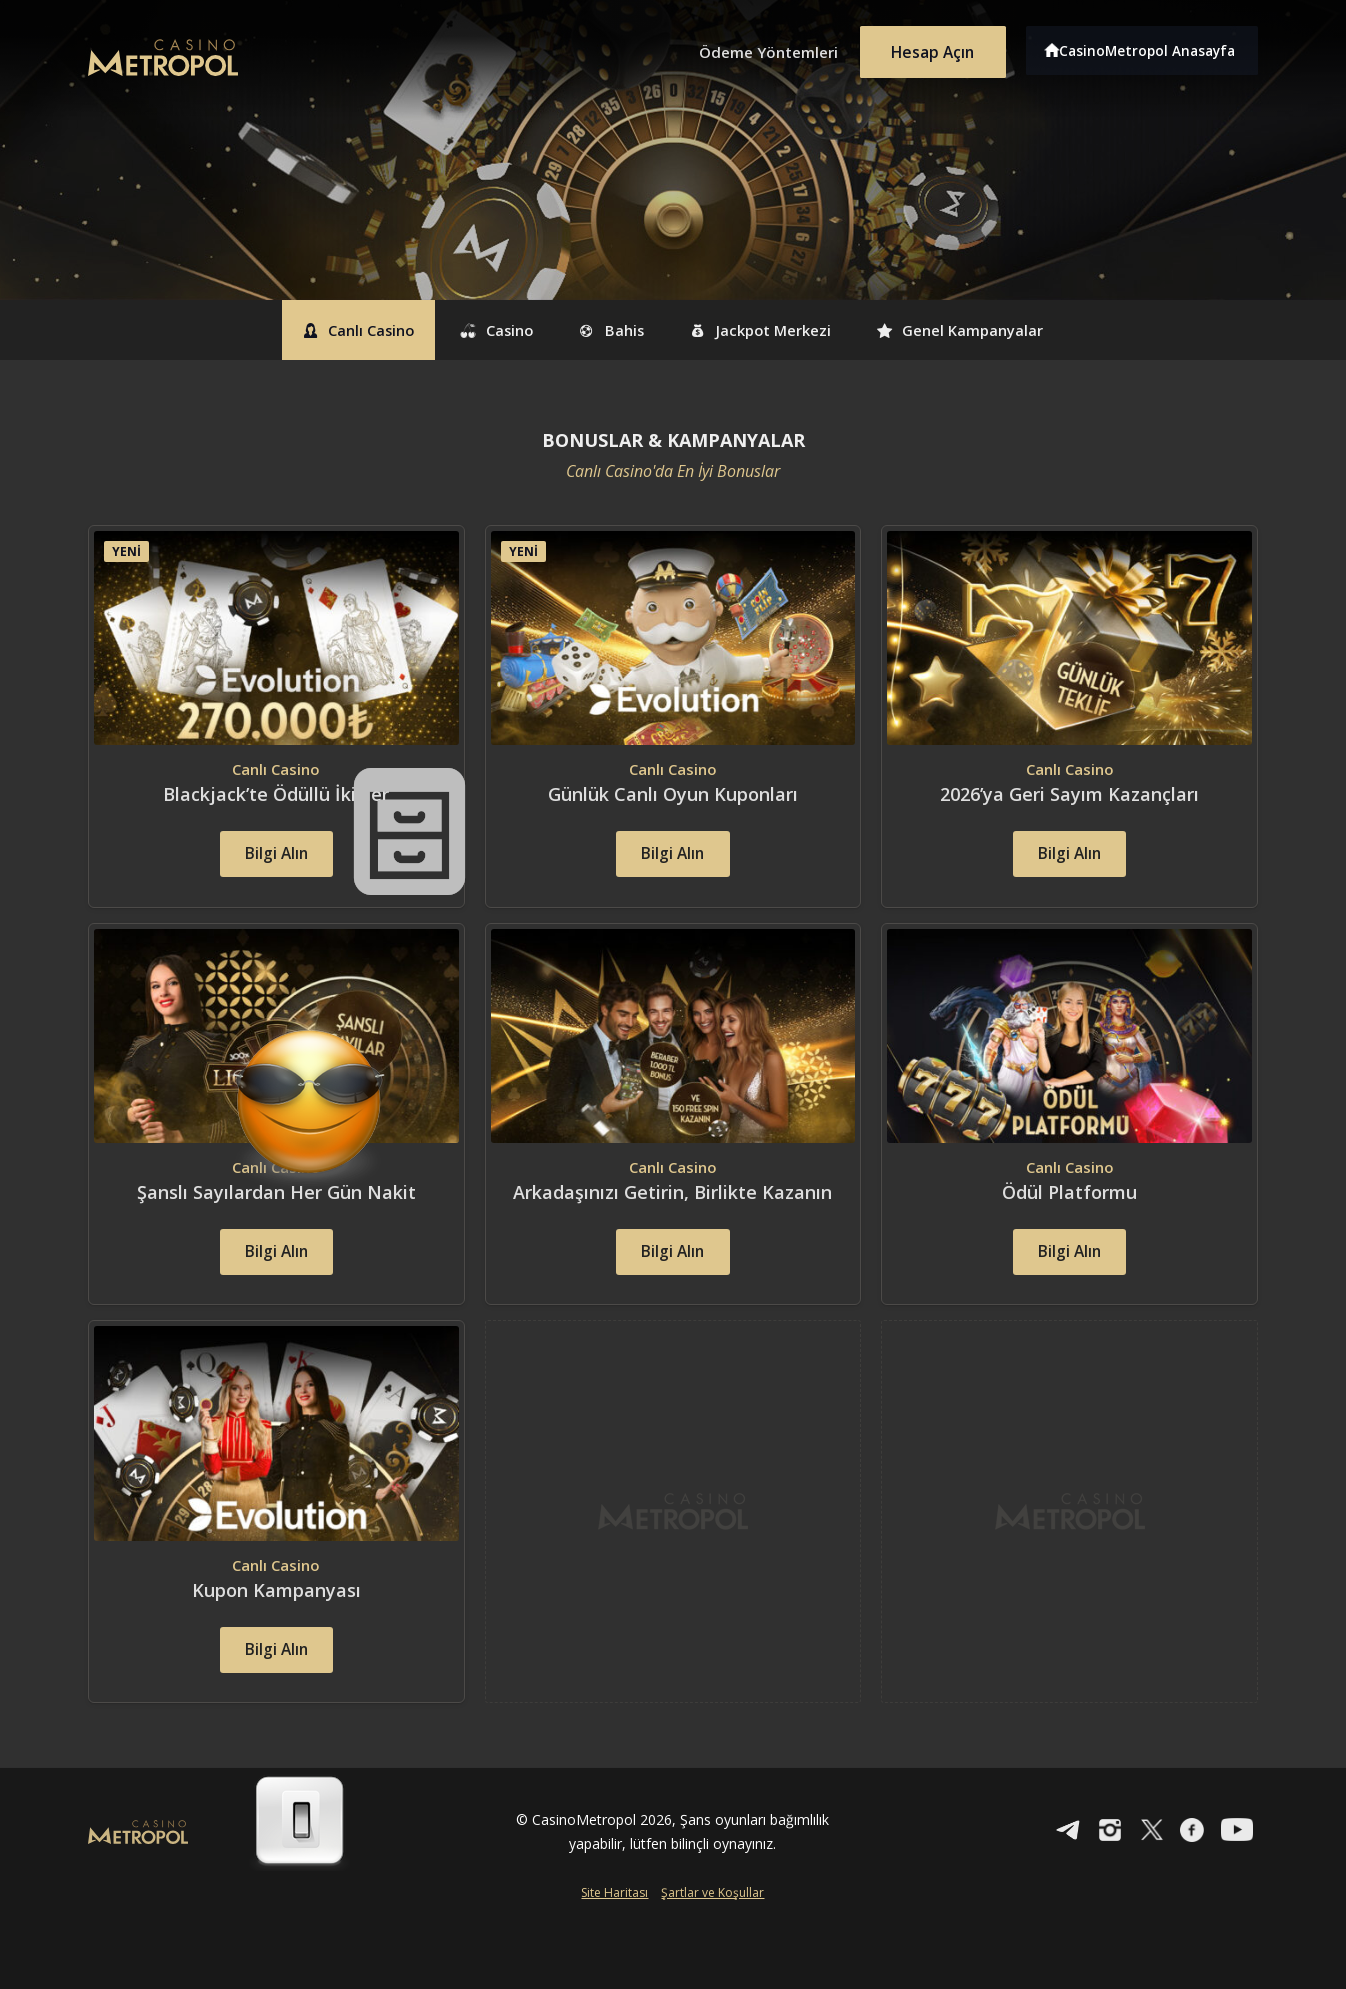 Image resolution: width=1346 pixels, height=1989 pixels. I want to click on shut down or power off the system, so click(299, 1820).